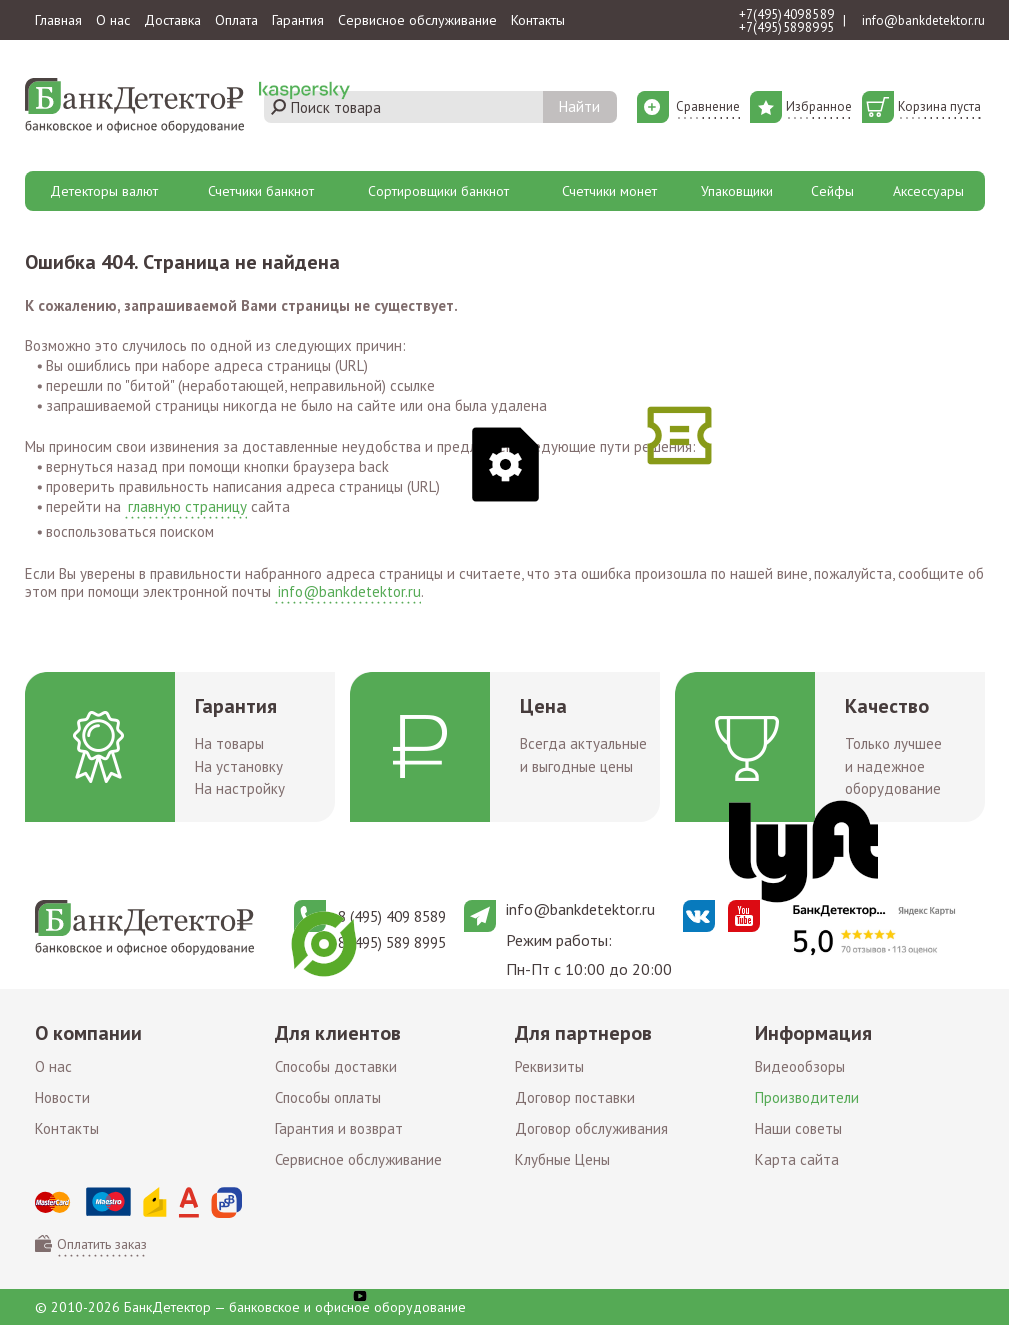 This screenshot has height=1325, width=1009. What do you see at coordinates (360, 1296) in the screenshot?
I see `open YouTube app` at bounding box center [360, 1296].